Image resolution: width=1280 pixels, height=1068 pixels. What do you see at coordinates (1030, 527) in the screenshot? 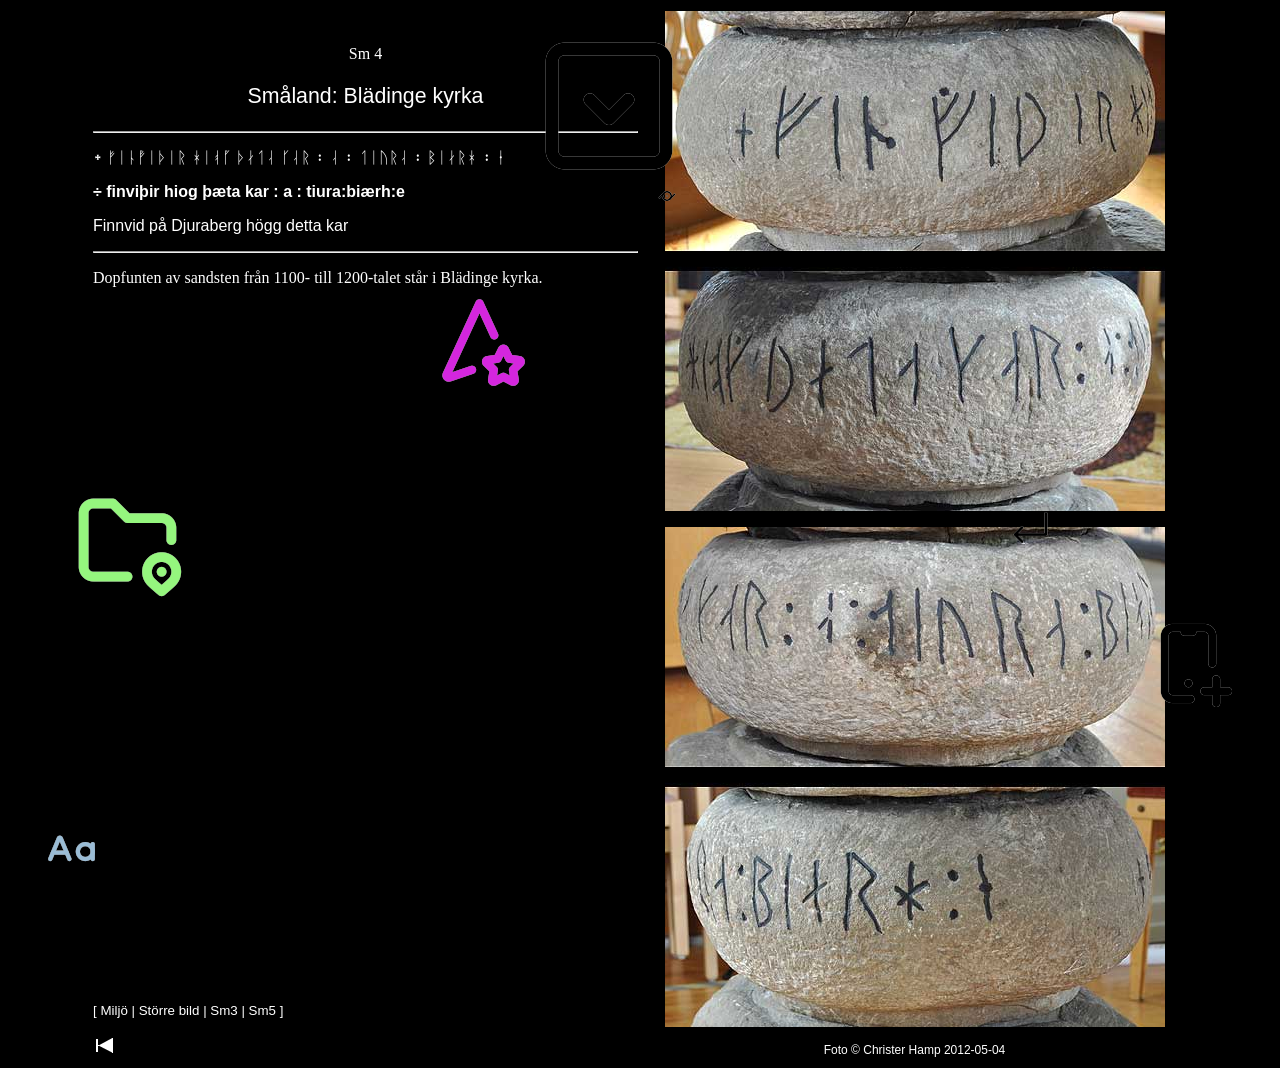
I see `return to previous line or entry` at bounding box center [1030, 527].